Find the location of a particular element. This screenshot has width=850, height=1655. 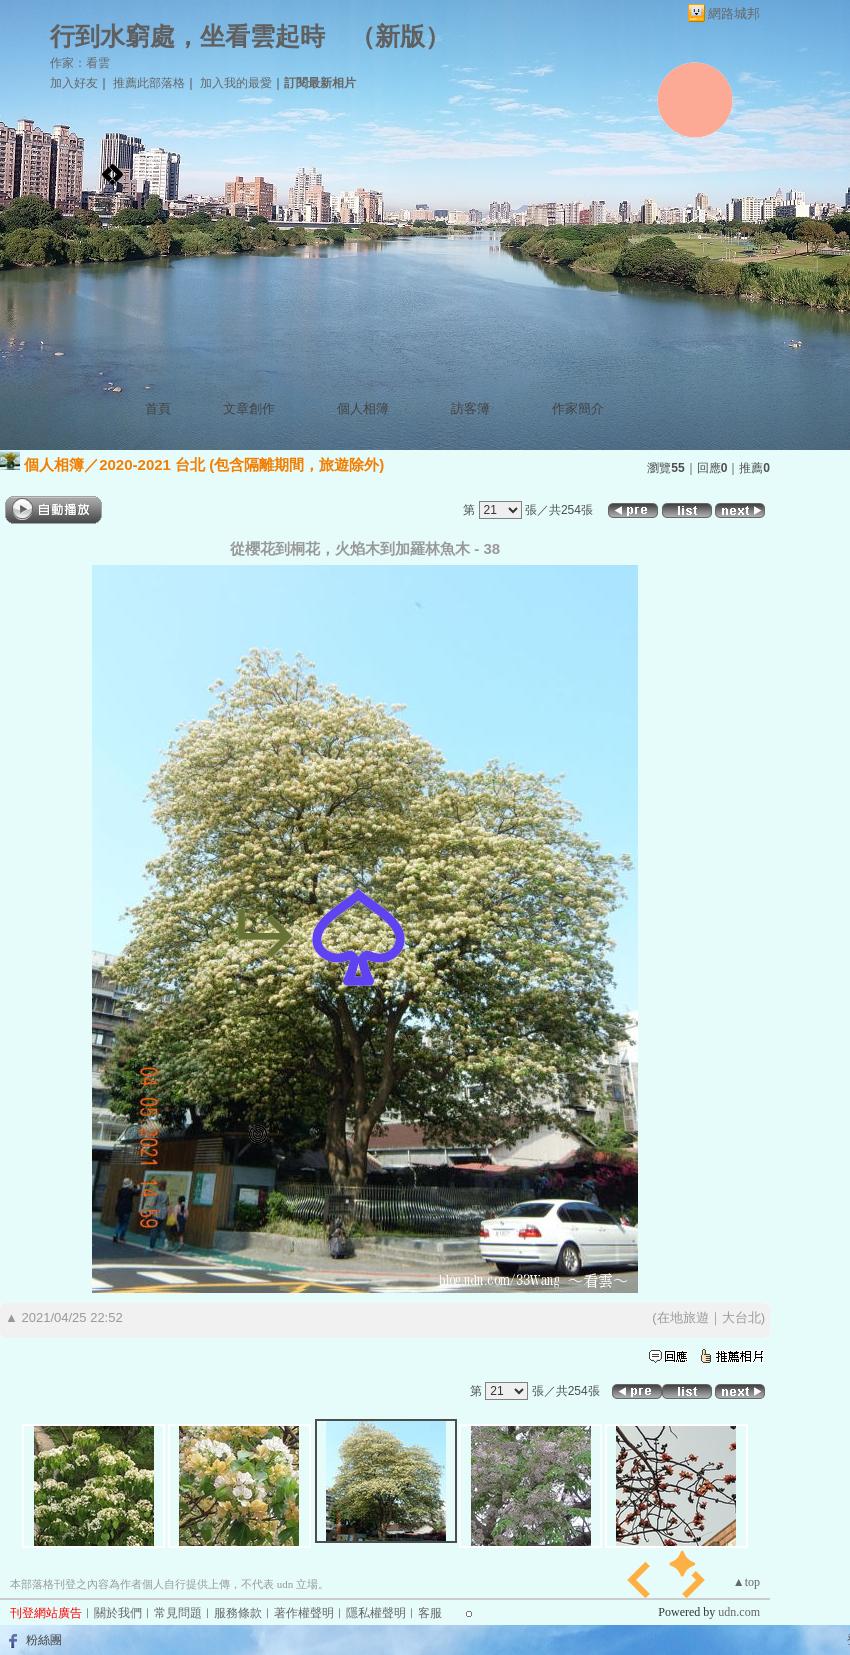

scan a QR code or barcode is located at coordinates (258, 1134).